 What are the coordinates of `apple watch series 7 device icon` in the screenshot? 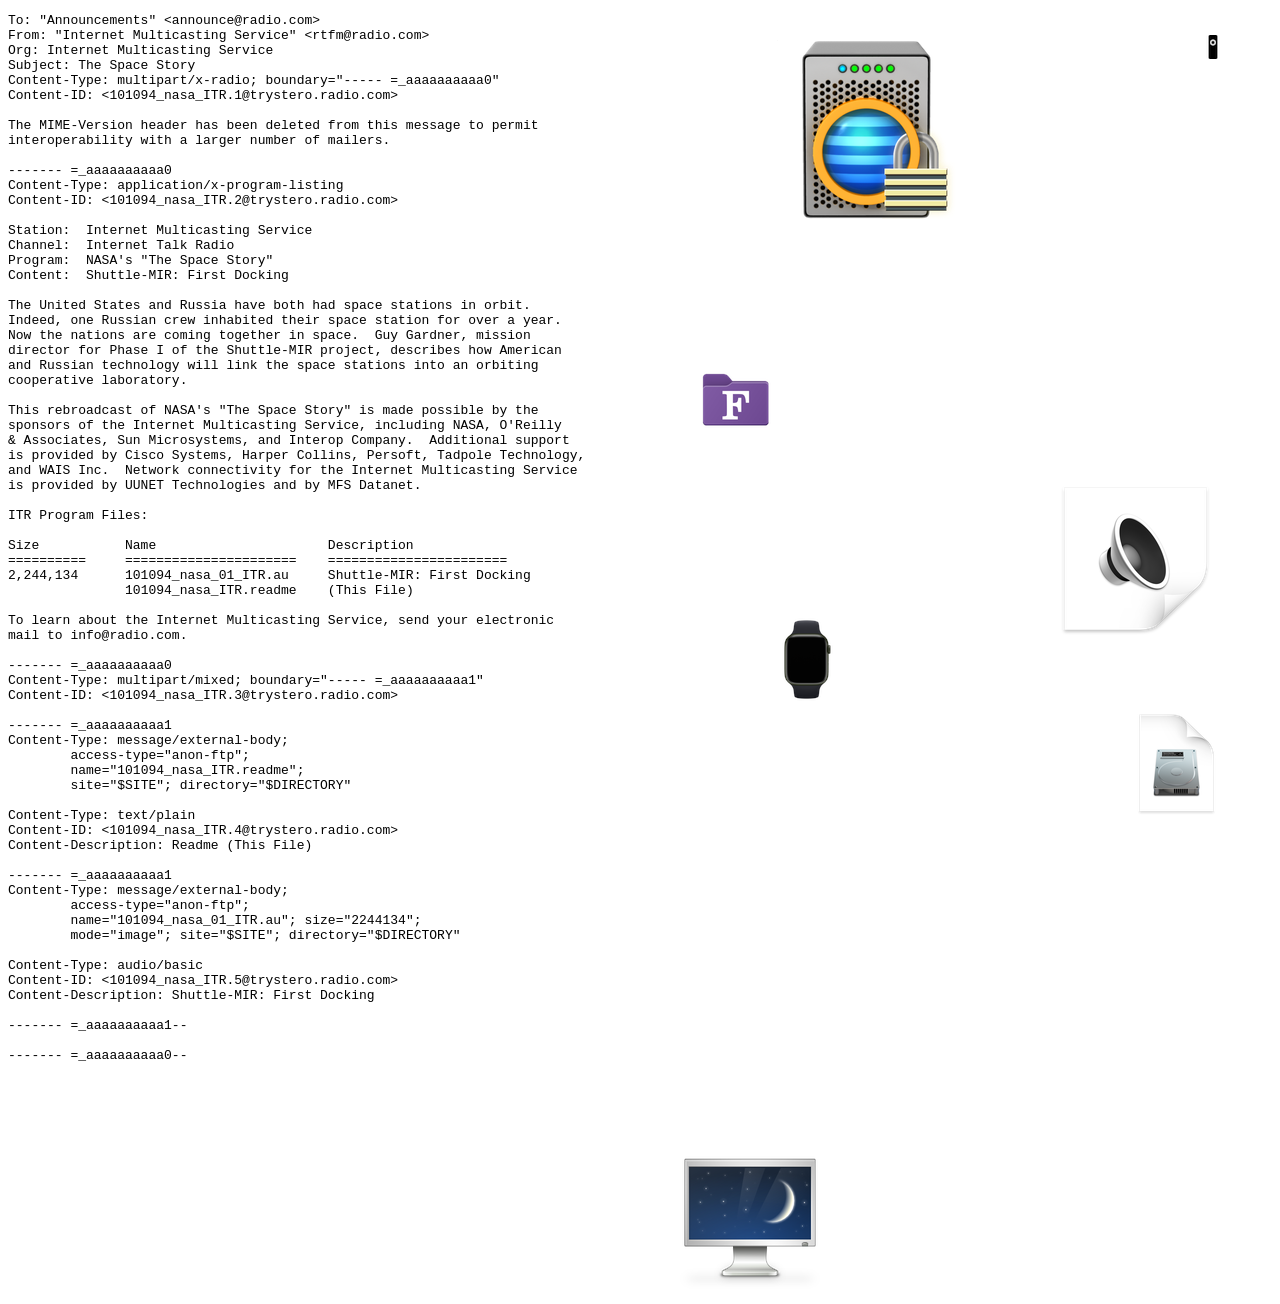 It's located at (806, 659).